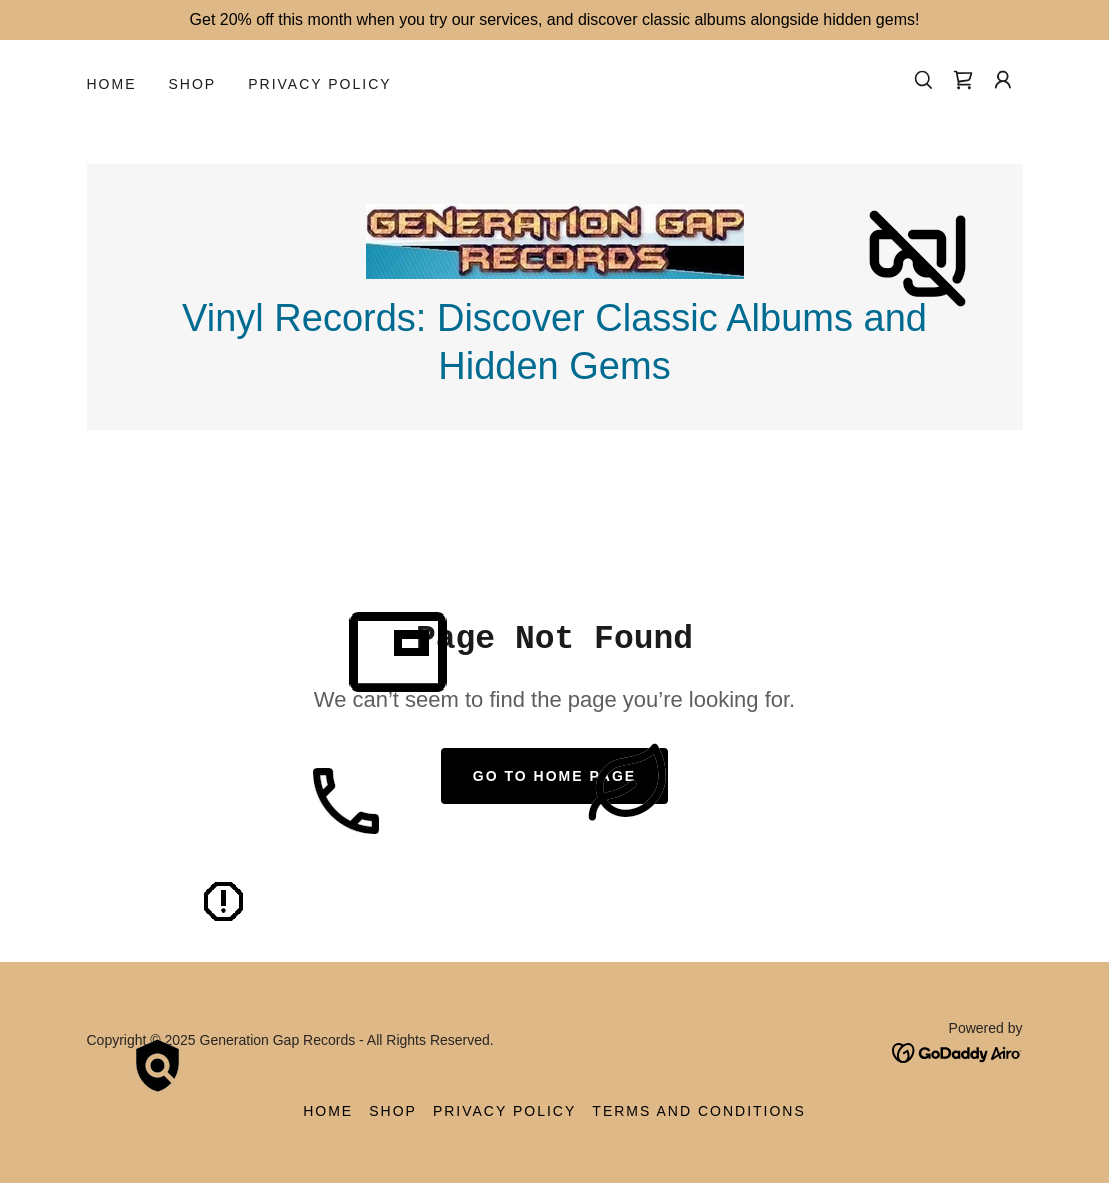 The image size is (1109, 1183). I want to click on view privacy policy or terms, so click(157, 1065).